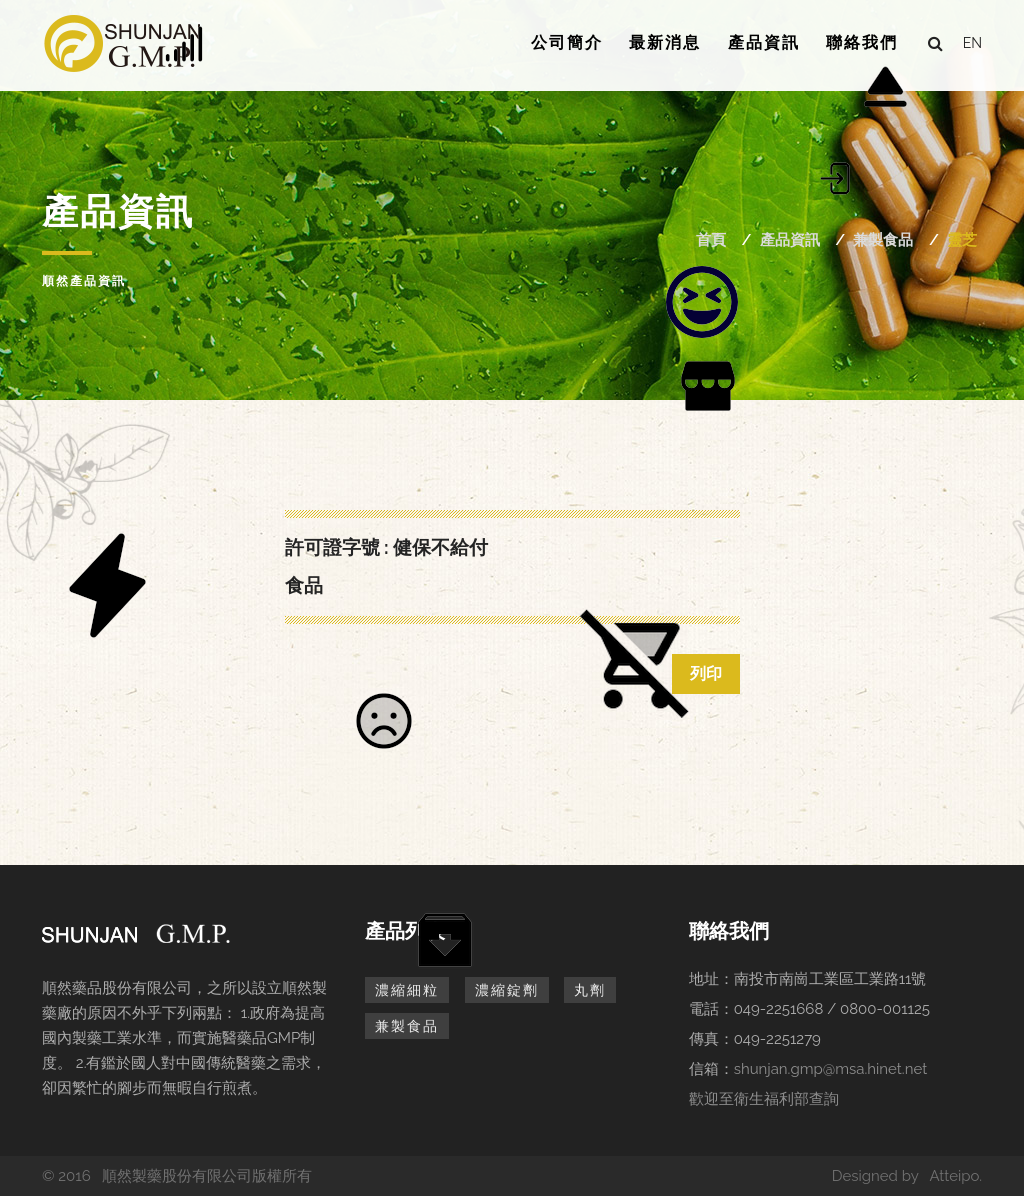 This screenshot has height=1196, width=1024. Describe the element at coordinates (702, 302) in the screenshot. I see `react with a laughing emoji` at that location.